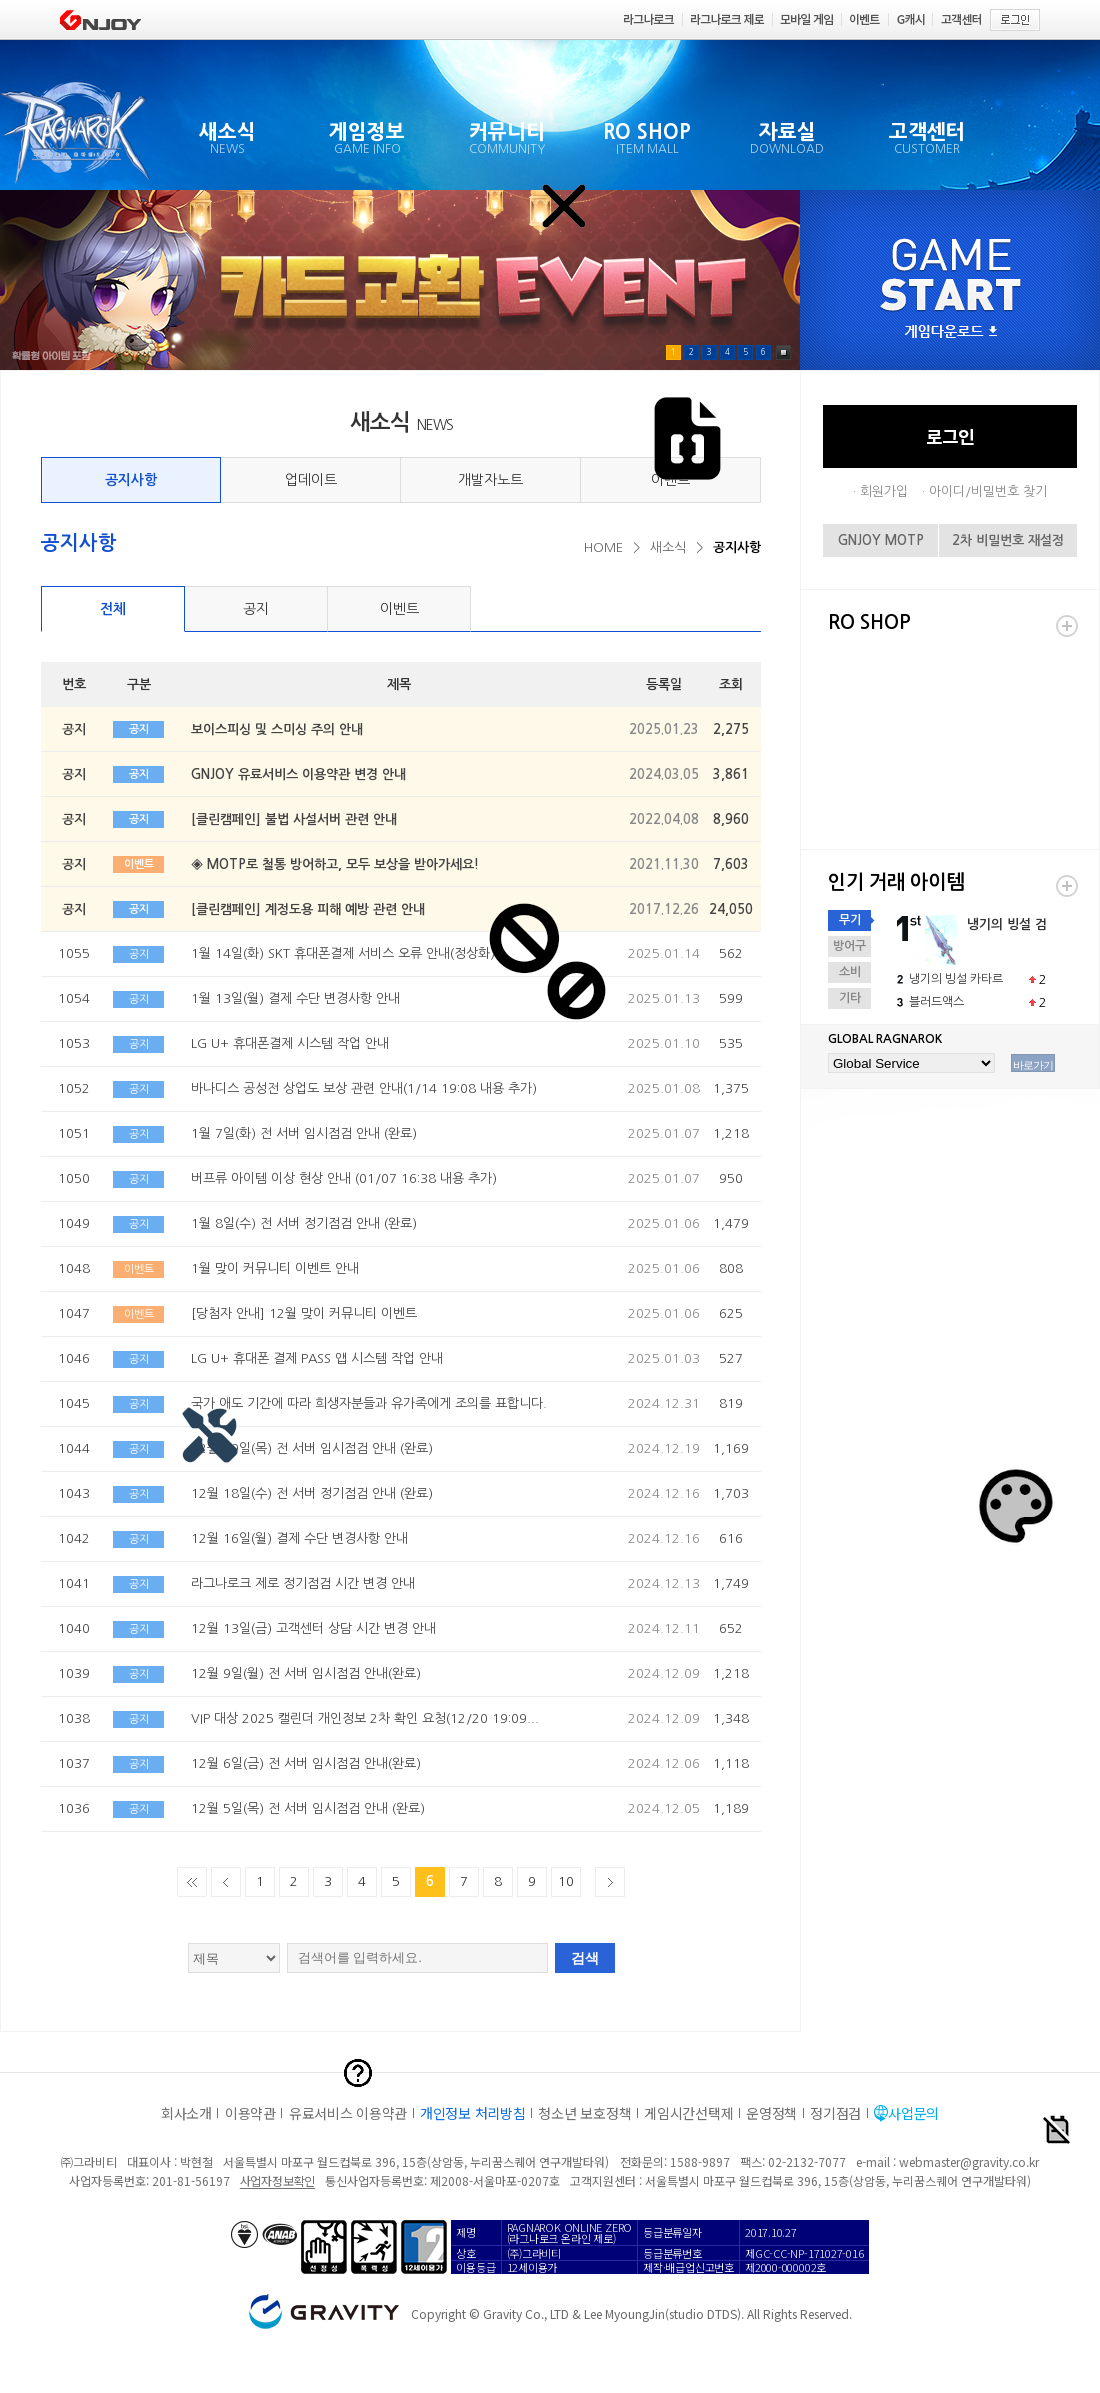 The width and height of the screenshot is (1100, 2393). What do you see at coordinates (1016, 1506) in the screenshot?
I see `access color or theme customization options` at bounding box center [1016, 1506].